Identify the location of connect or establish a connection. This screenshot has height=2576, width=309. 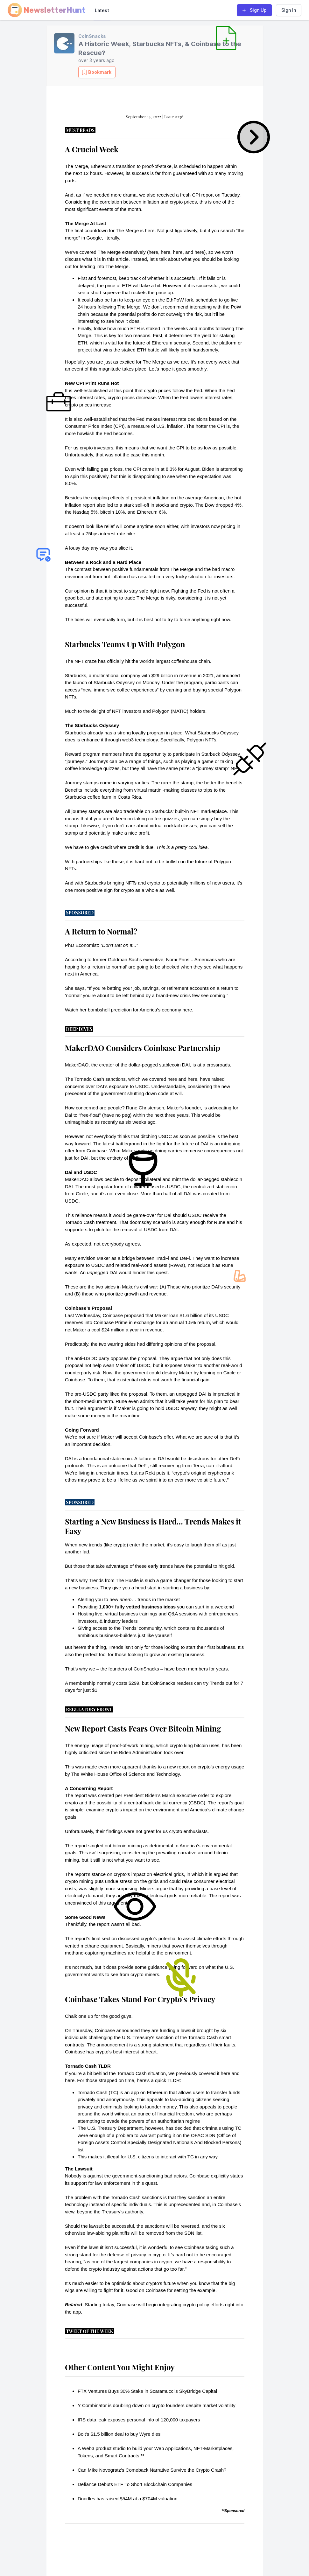
(250, 759).